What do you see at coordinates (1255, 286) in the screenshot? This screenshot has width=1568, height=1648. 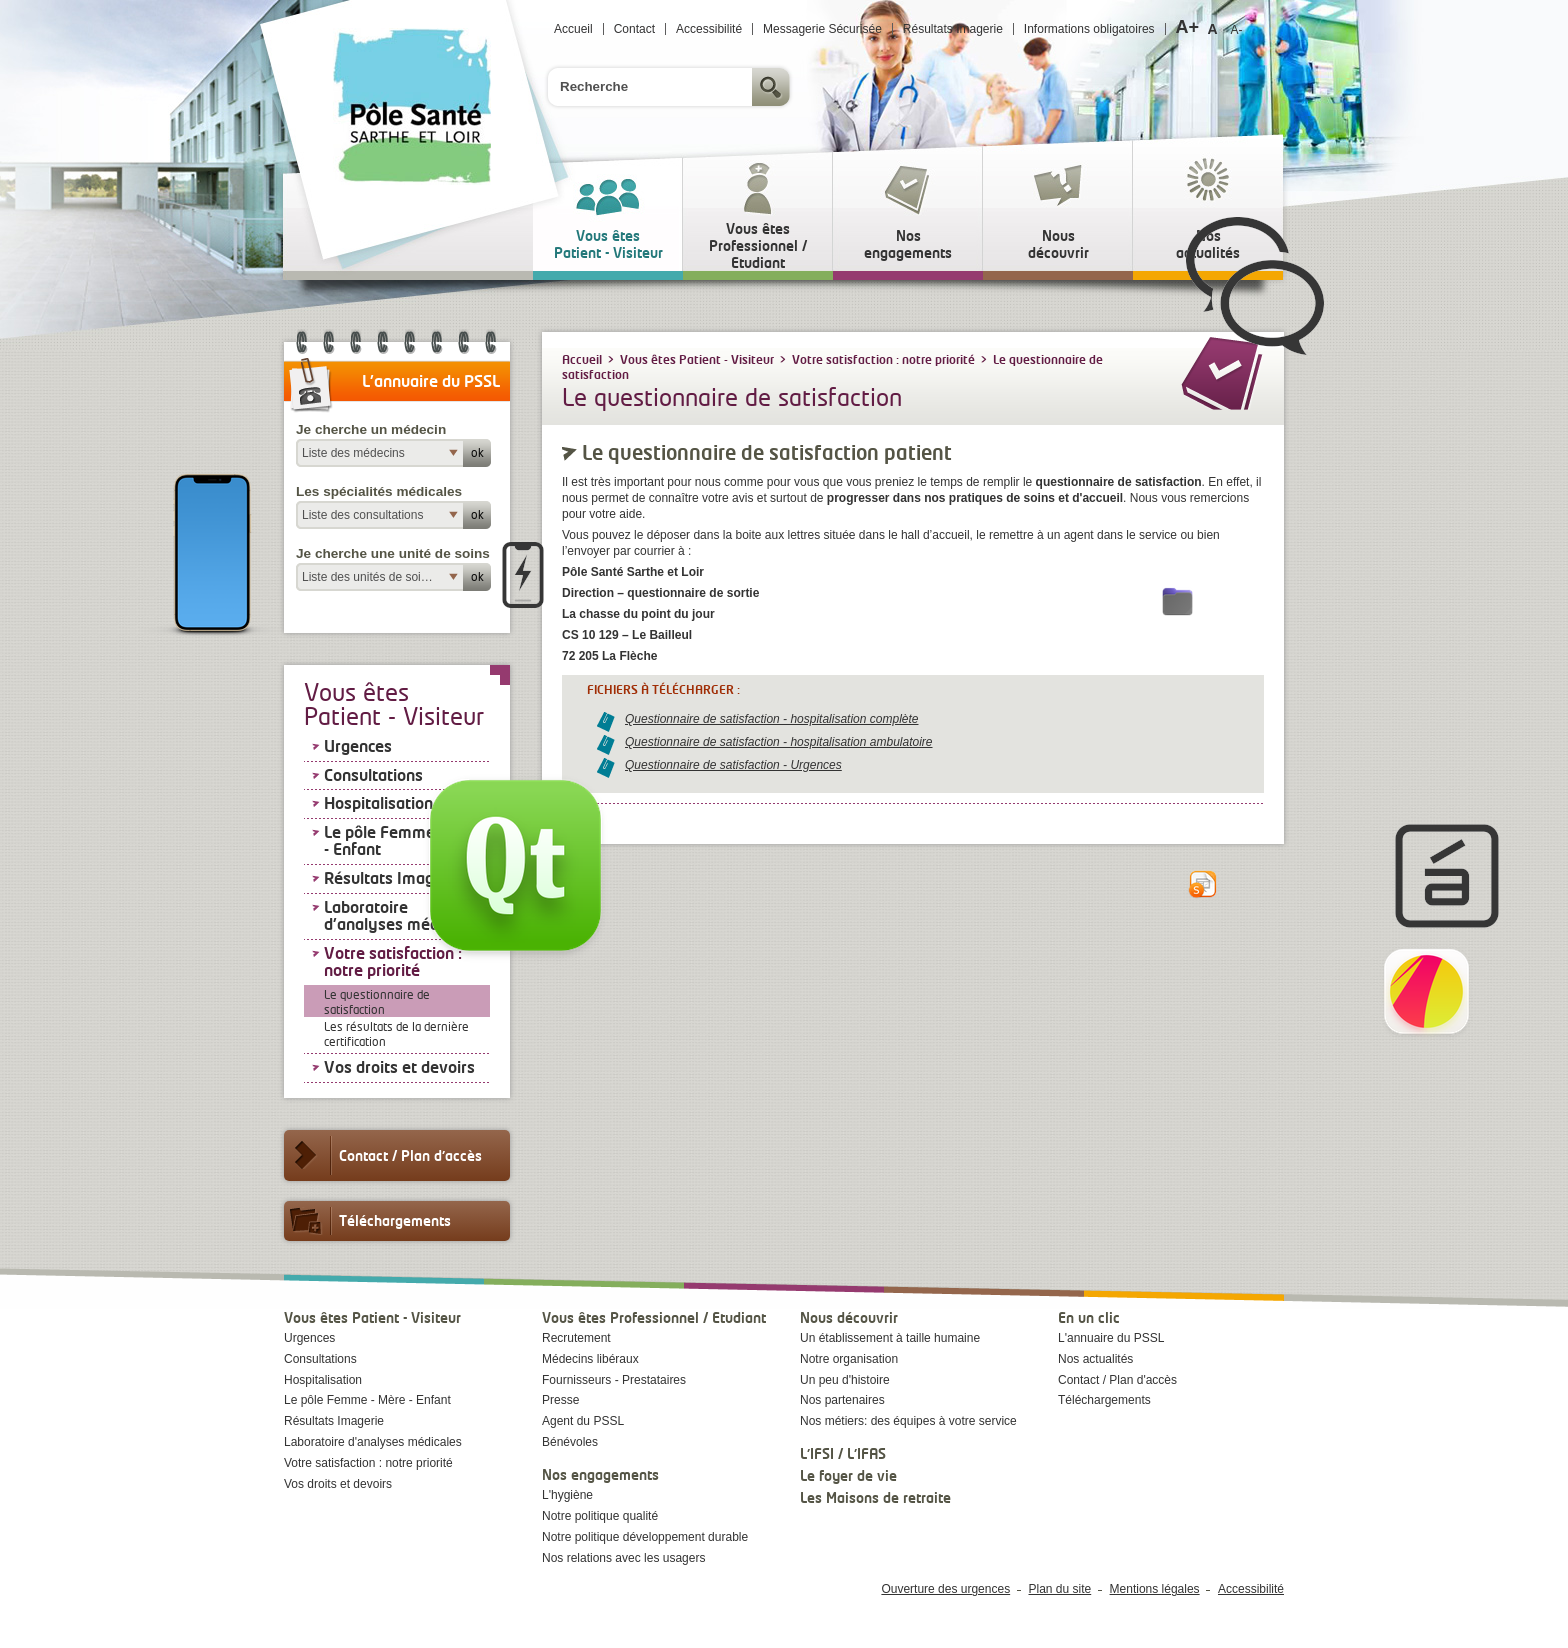 I see `open messaging or chat application` at bounding box center [1255, 286].